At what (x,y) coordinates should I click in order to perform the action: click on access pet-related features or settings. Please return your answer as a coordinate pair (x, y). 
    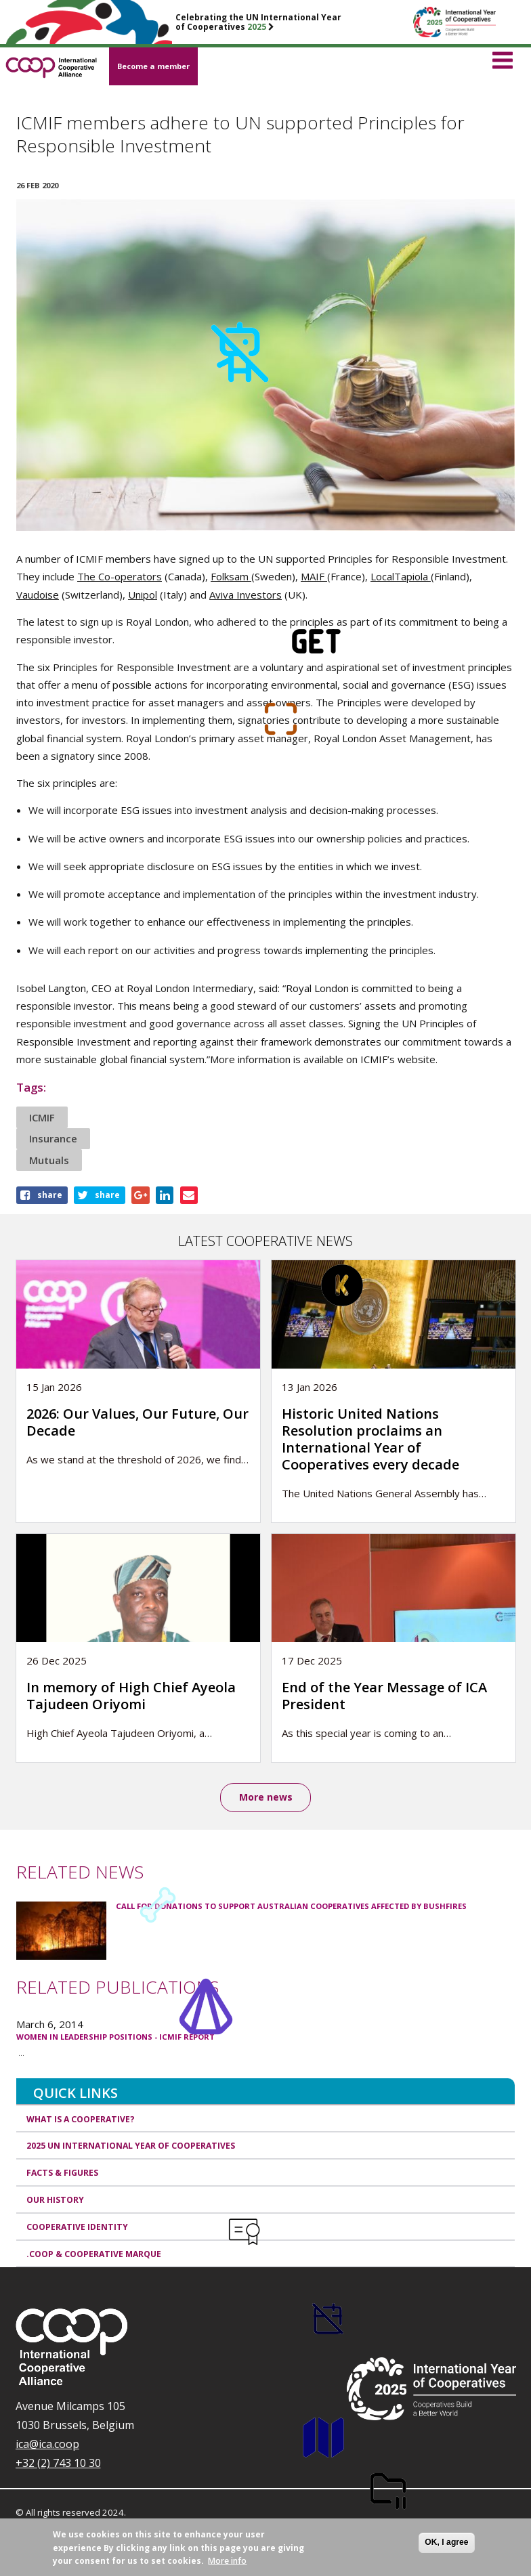
    Looking at the image, I should click on (158, 1905).